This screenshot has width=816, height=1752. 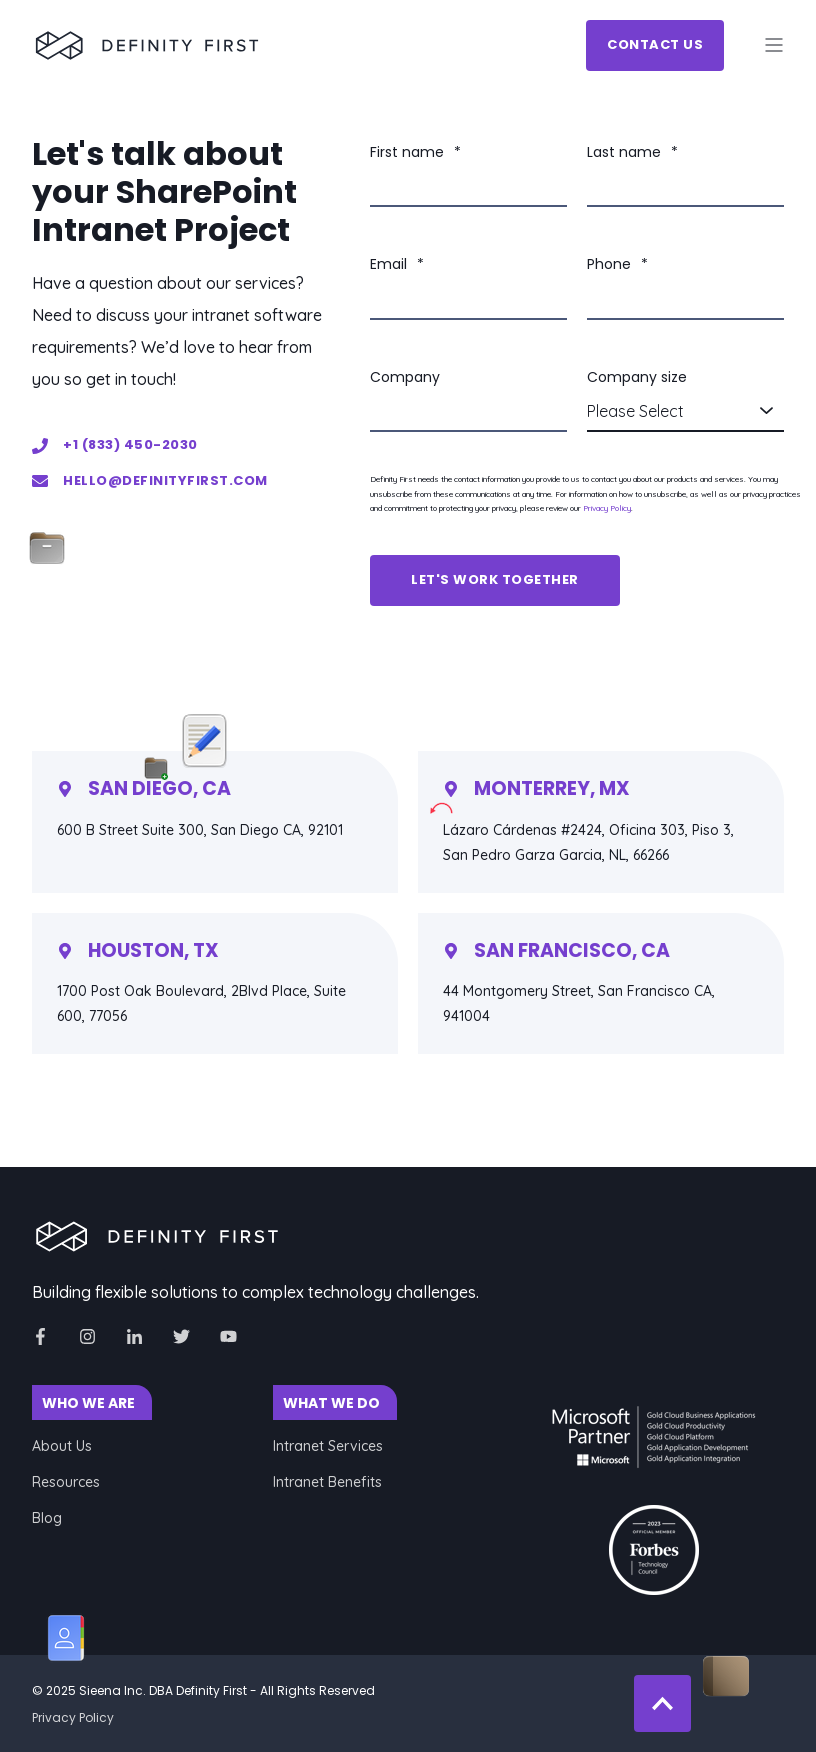 I want to click on undo the last action, so click(x=442, y=808).